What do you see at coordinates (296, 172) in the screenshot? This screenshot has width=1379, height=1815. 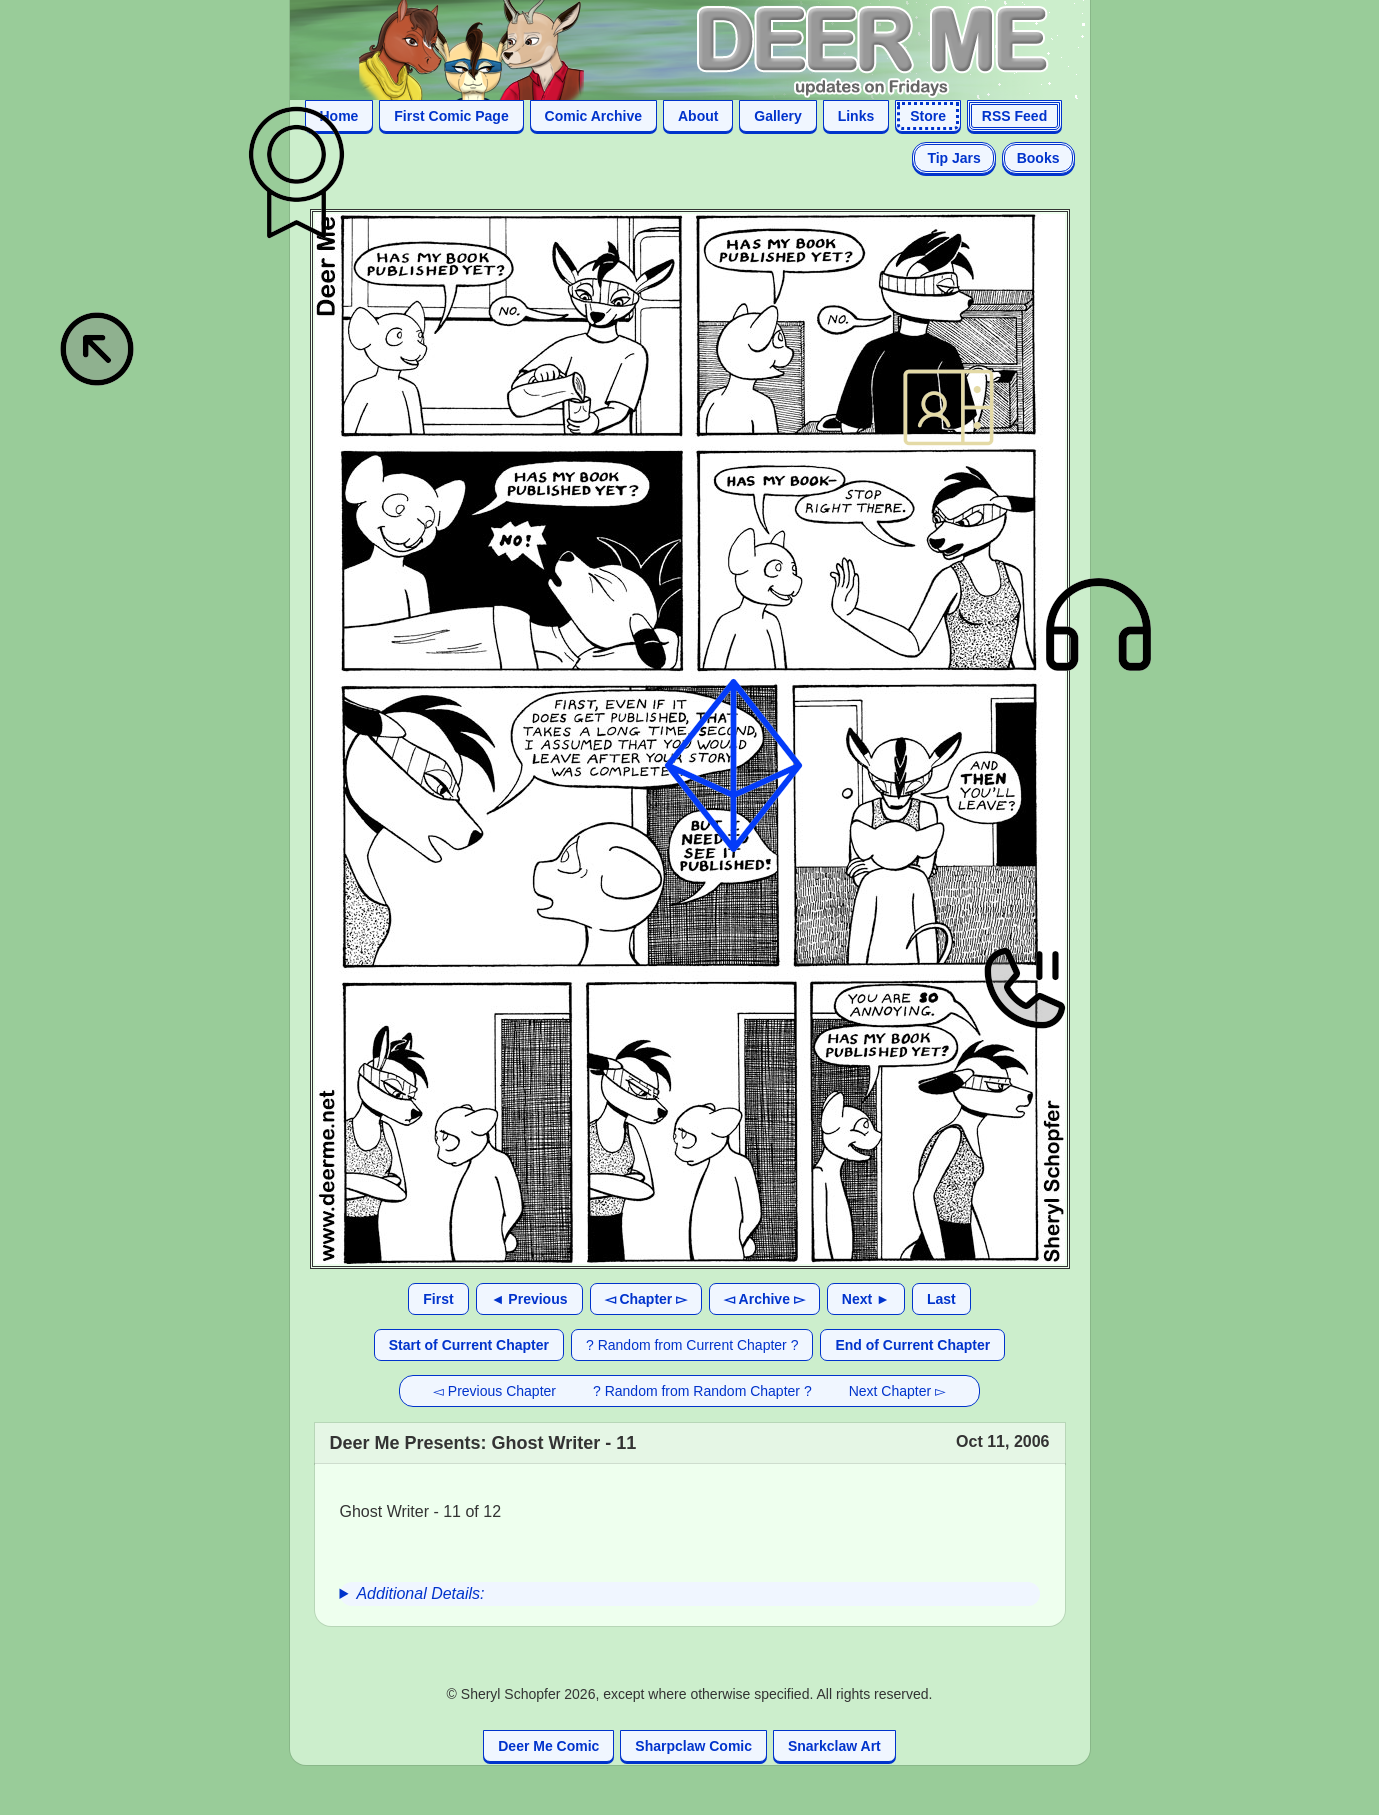 I see `view achievements or awards` at bounding box center [296, 172].